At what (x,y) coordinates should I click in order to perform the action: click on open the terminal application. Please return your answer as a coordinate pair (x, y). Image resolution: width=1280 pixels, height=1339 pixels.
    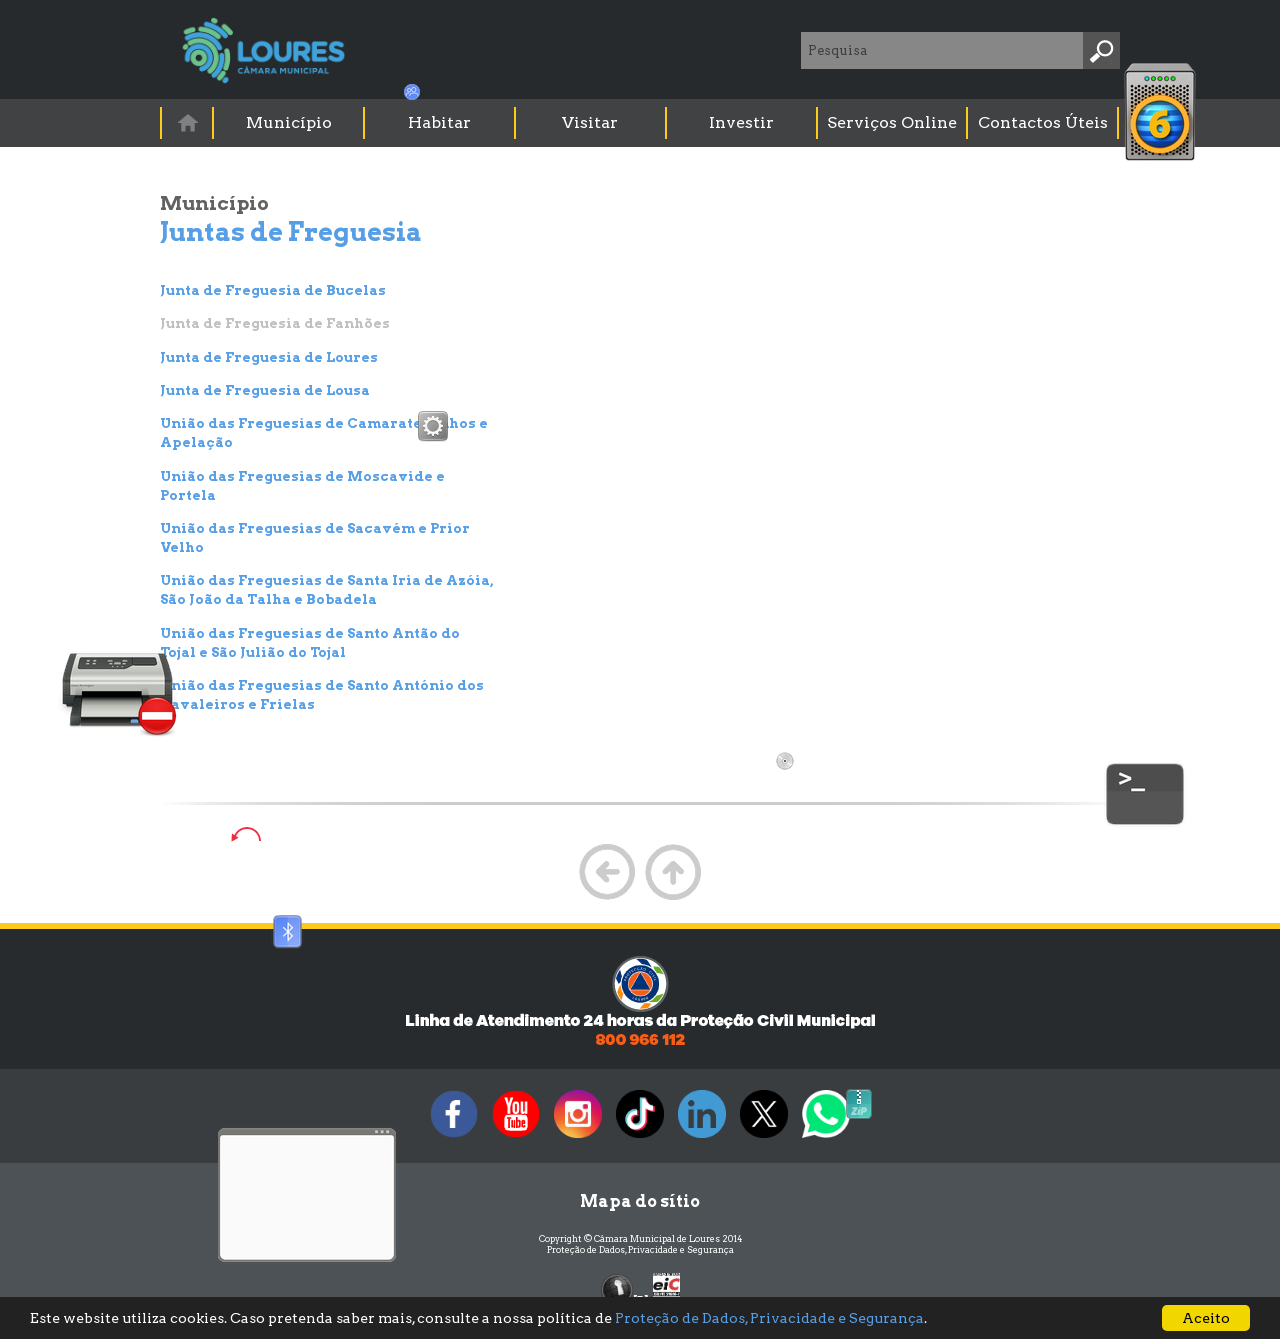
    Looking at the image, I should click on (1145, 794).